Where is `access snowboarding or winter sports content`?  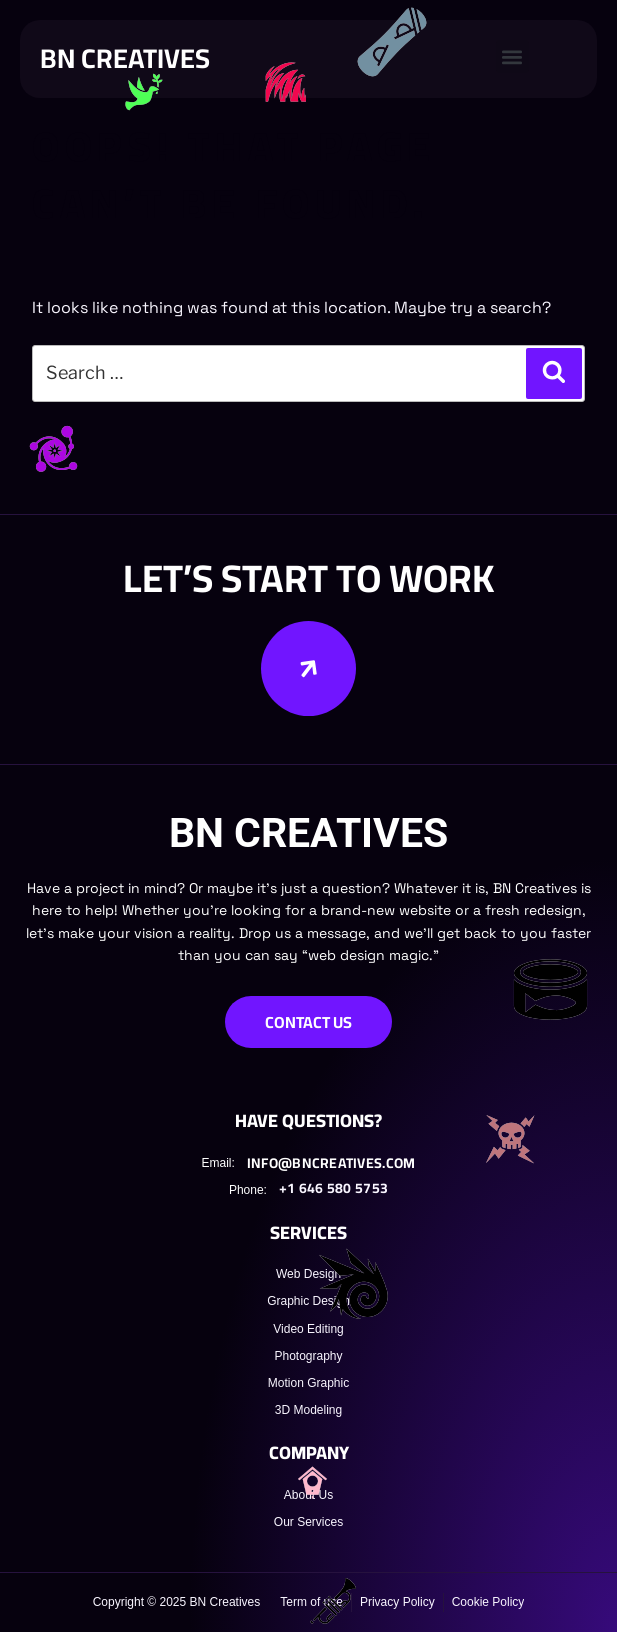 access snowboarding or winter sports content is located at coordinates (392, 42).